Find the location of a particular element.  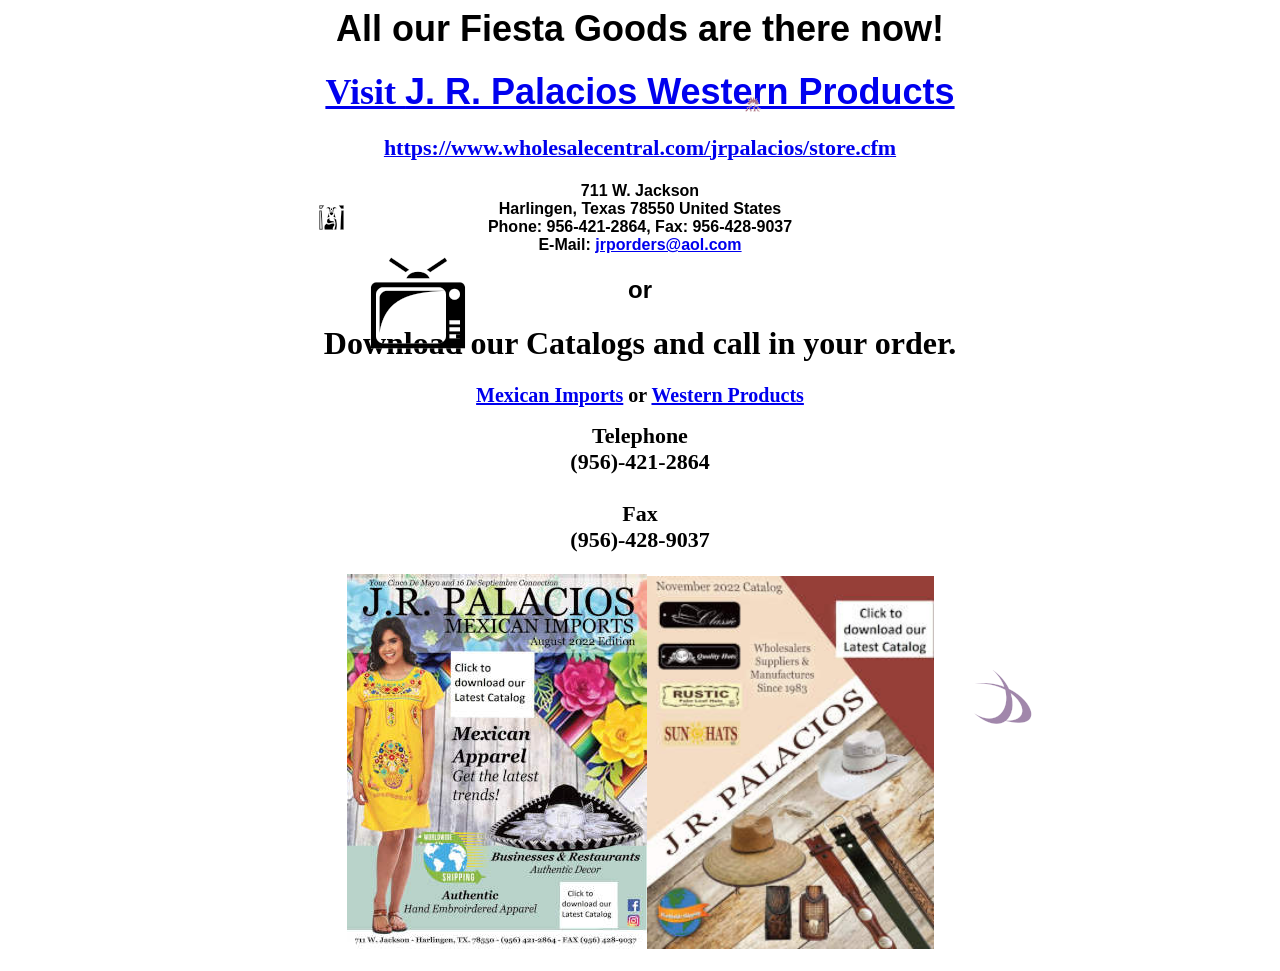

access tv or video streaming features is located at coordinates (418, 303).